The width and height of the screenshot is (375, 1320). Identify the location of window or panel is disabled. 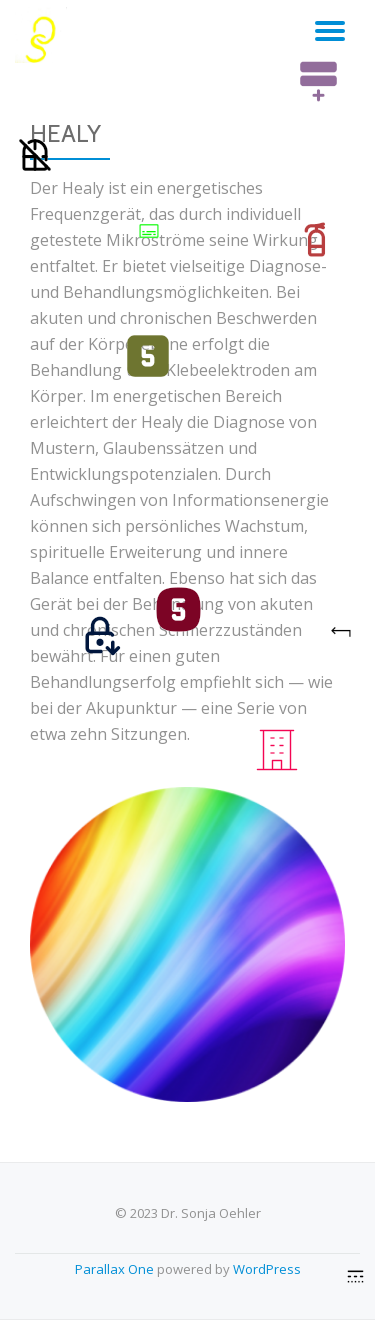
(35, 155).